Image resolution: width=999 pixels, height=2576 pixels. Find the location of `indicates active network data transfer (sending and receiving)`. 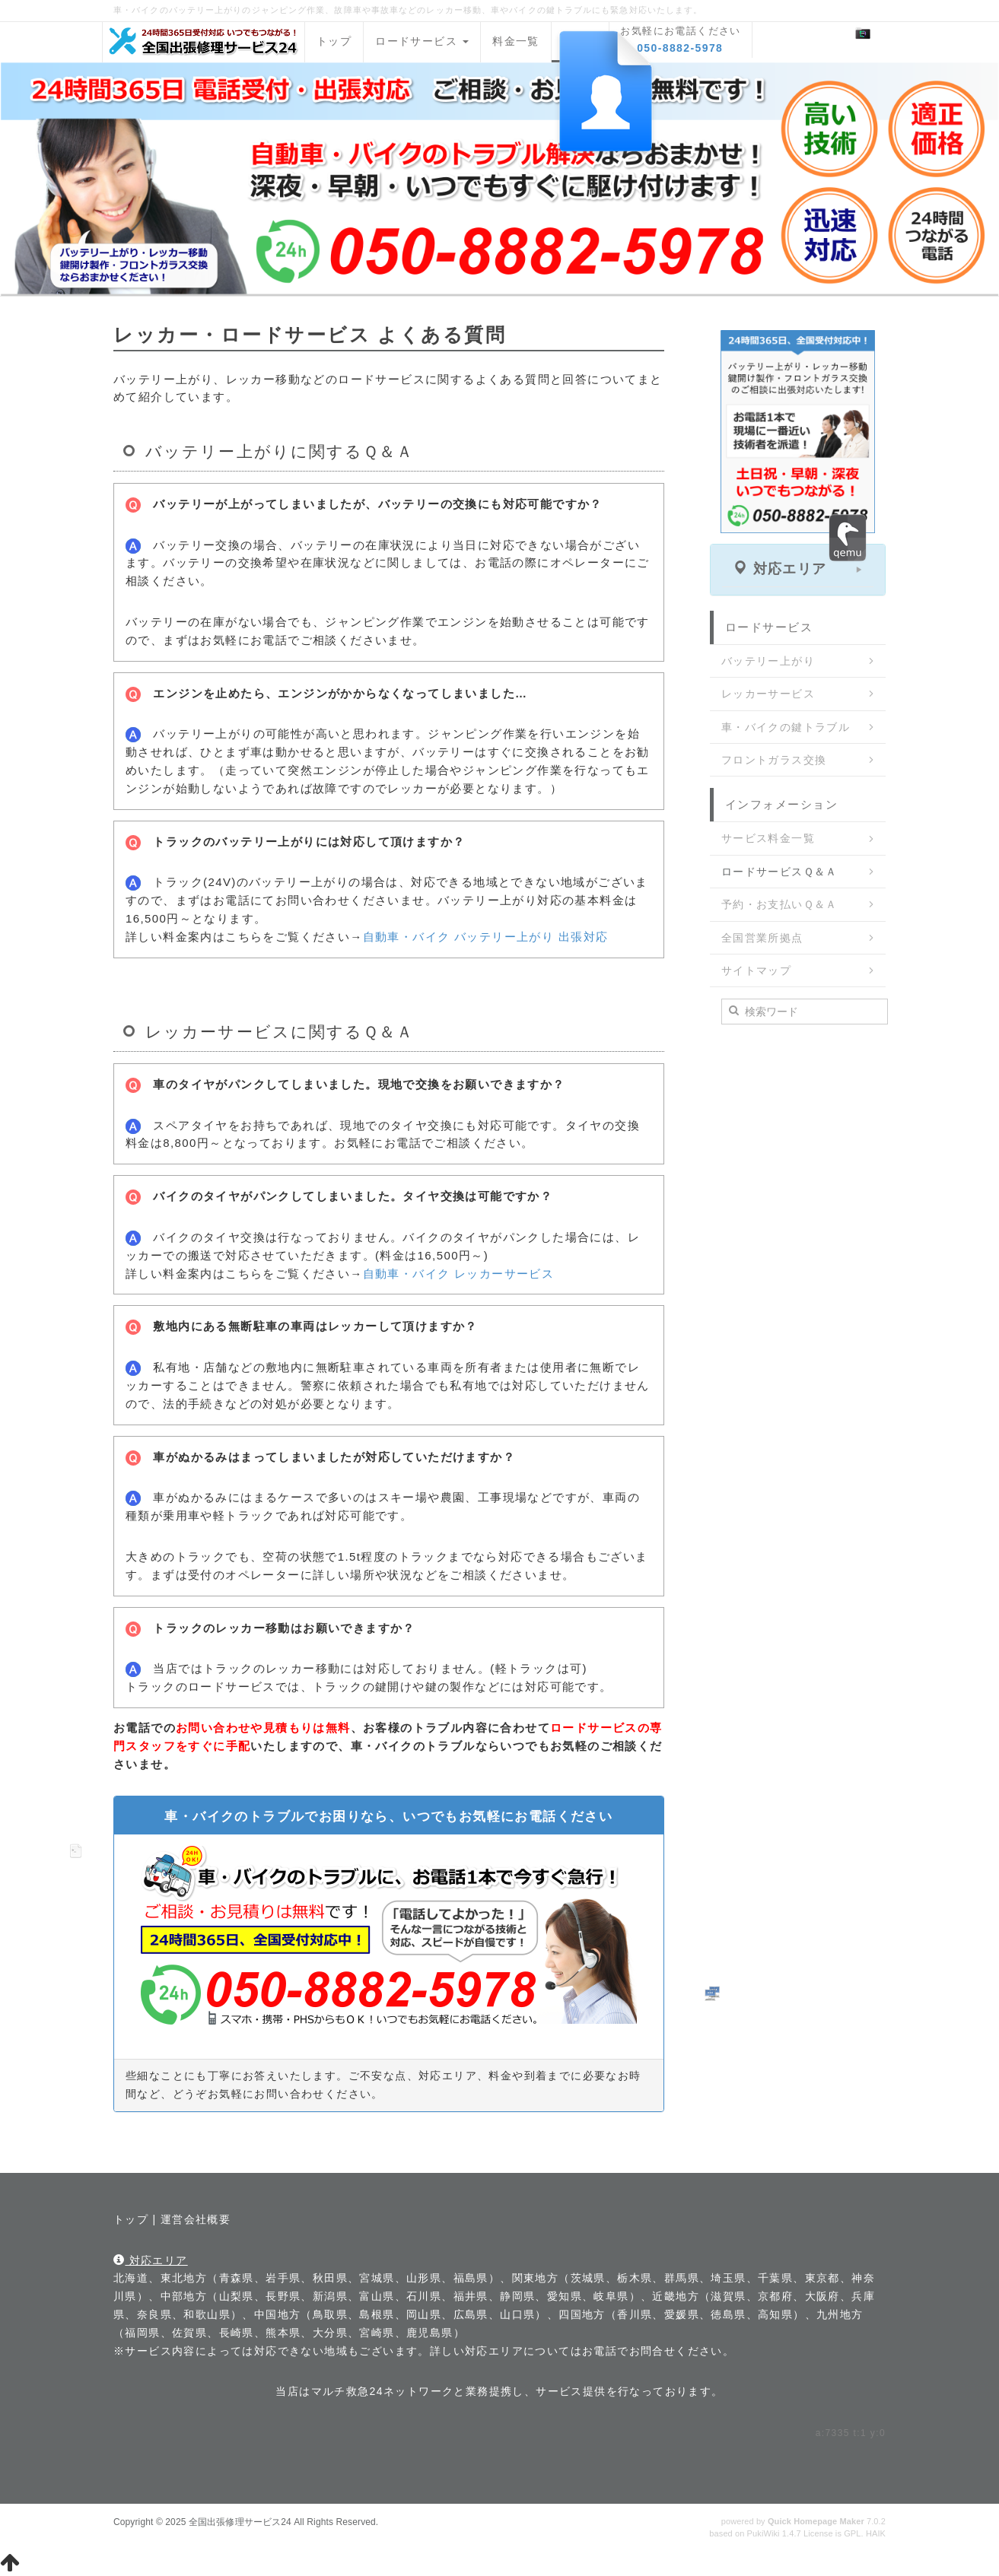

indicates active network data transfer (sending and receiving) is located at coordinates (712, 1993).